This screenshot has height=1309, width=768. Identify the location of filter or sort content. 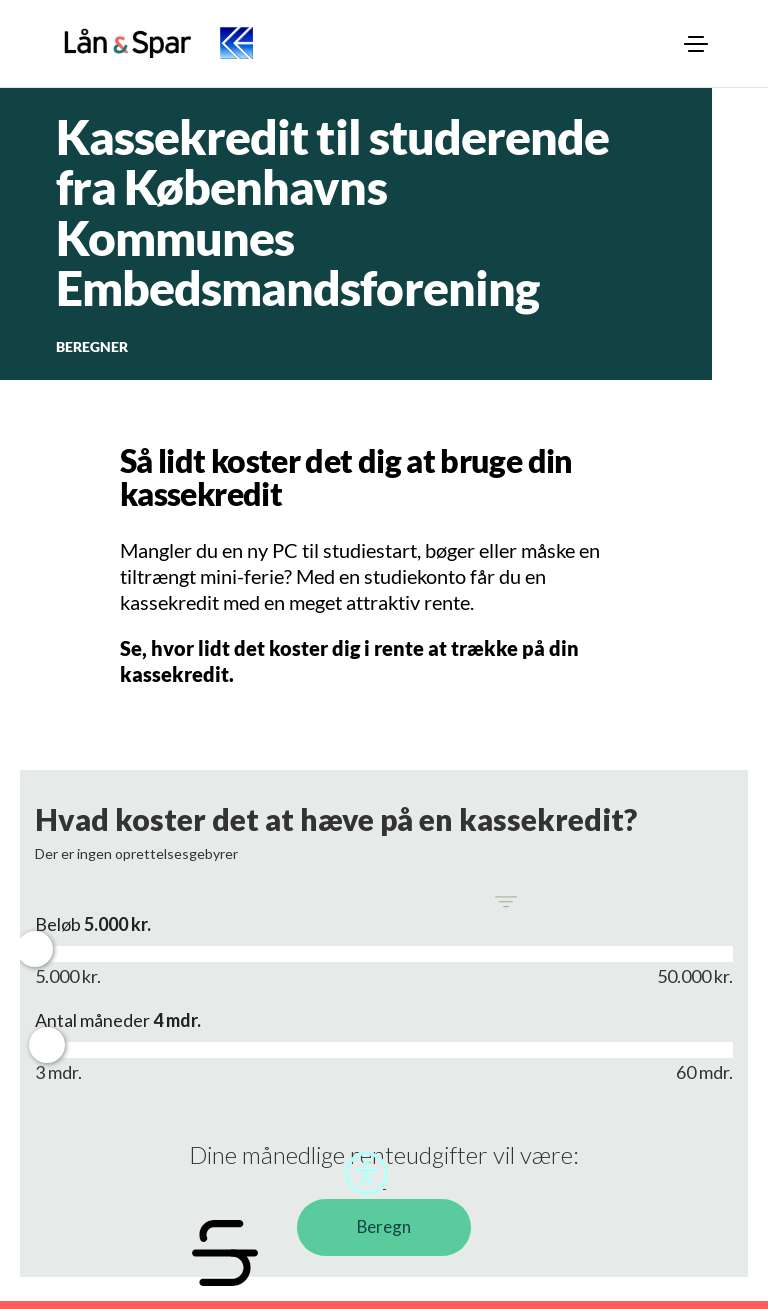
(506, 901).